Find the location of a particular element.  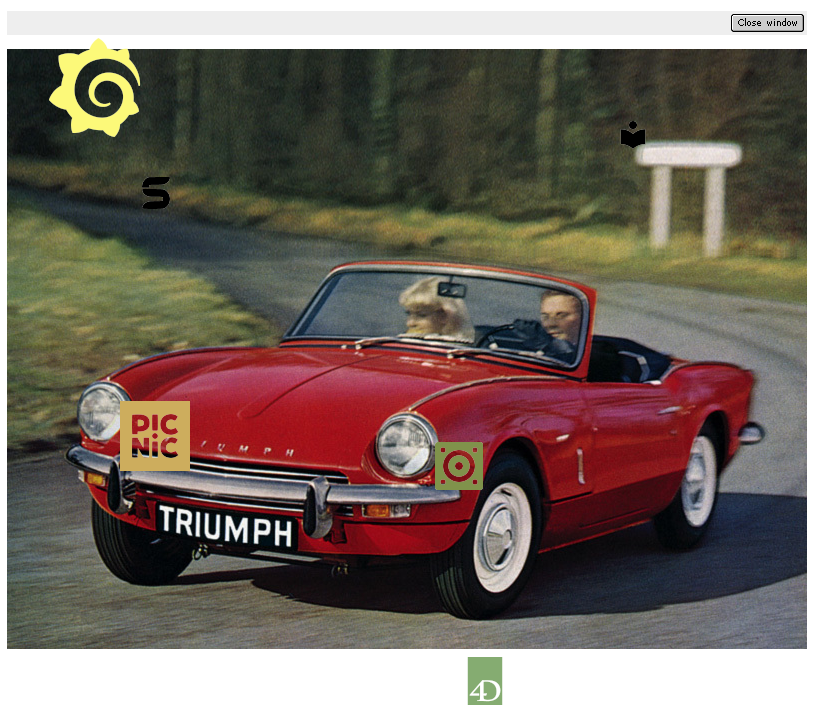

open grafana dashboard is located at coordinates (94, 87).